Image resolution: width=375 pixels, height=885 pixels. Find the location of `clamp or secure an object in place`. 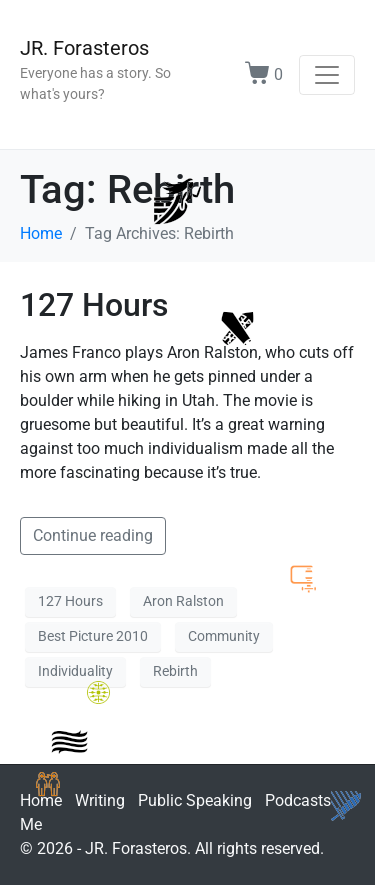

clamp or secure an object in place is located at coordinates (302, 579).